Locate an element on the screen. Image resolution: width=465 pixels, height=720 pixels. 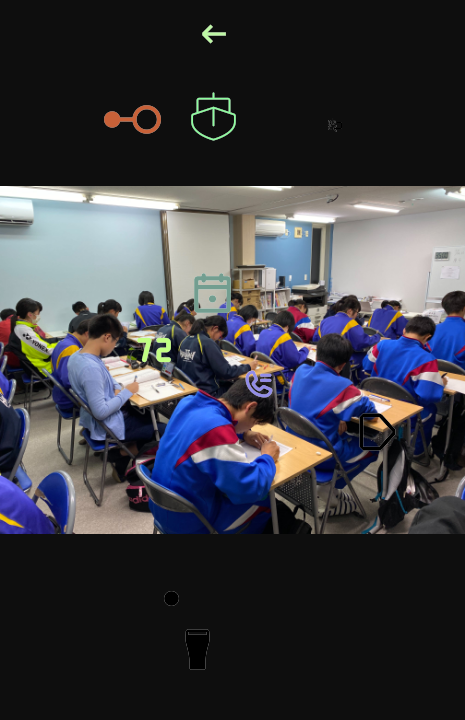
go back to the previous screen is located at coordinates (215, 34).